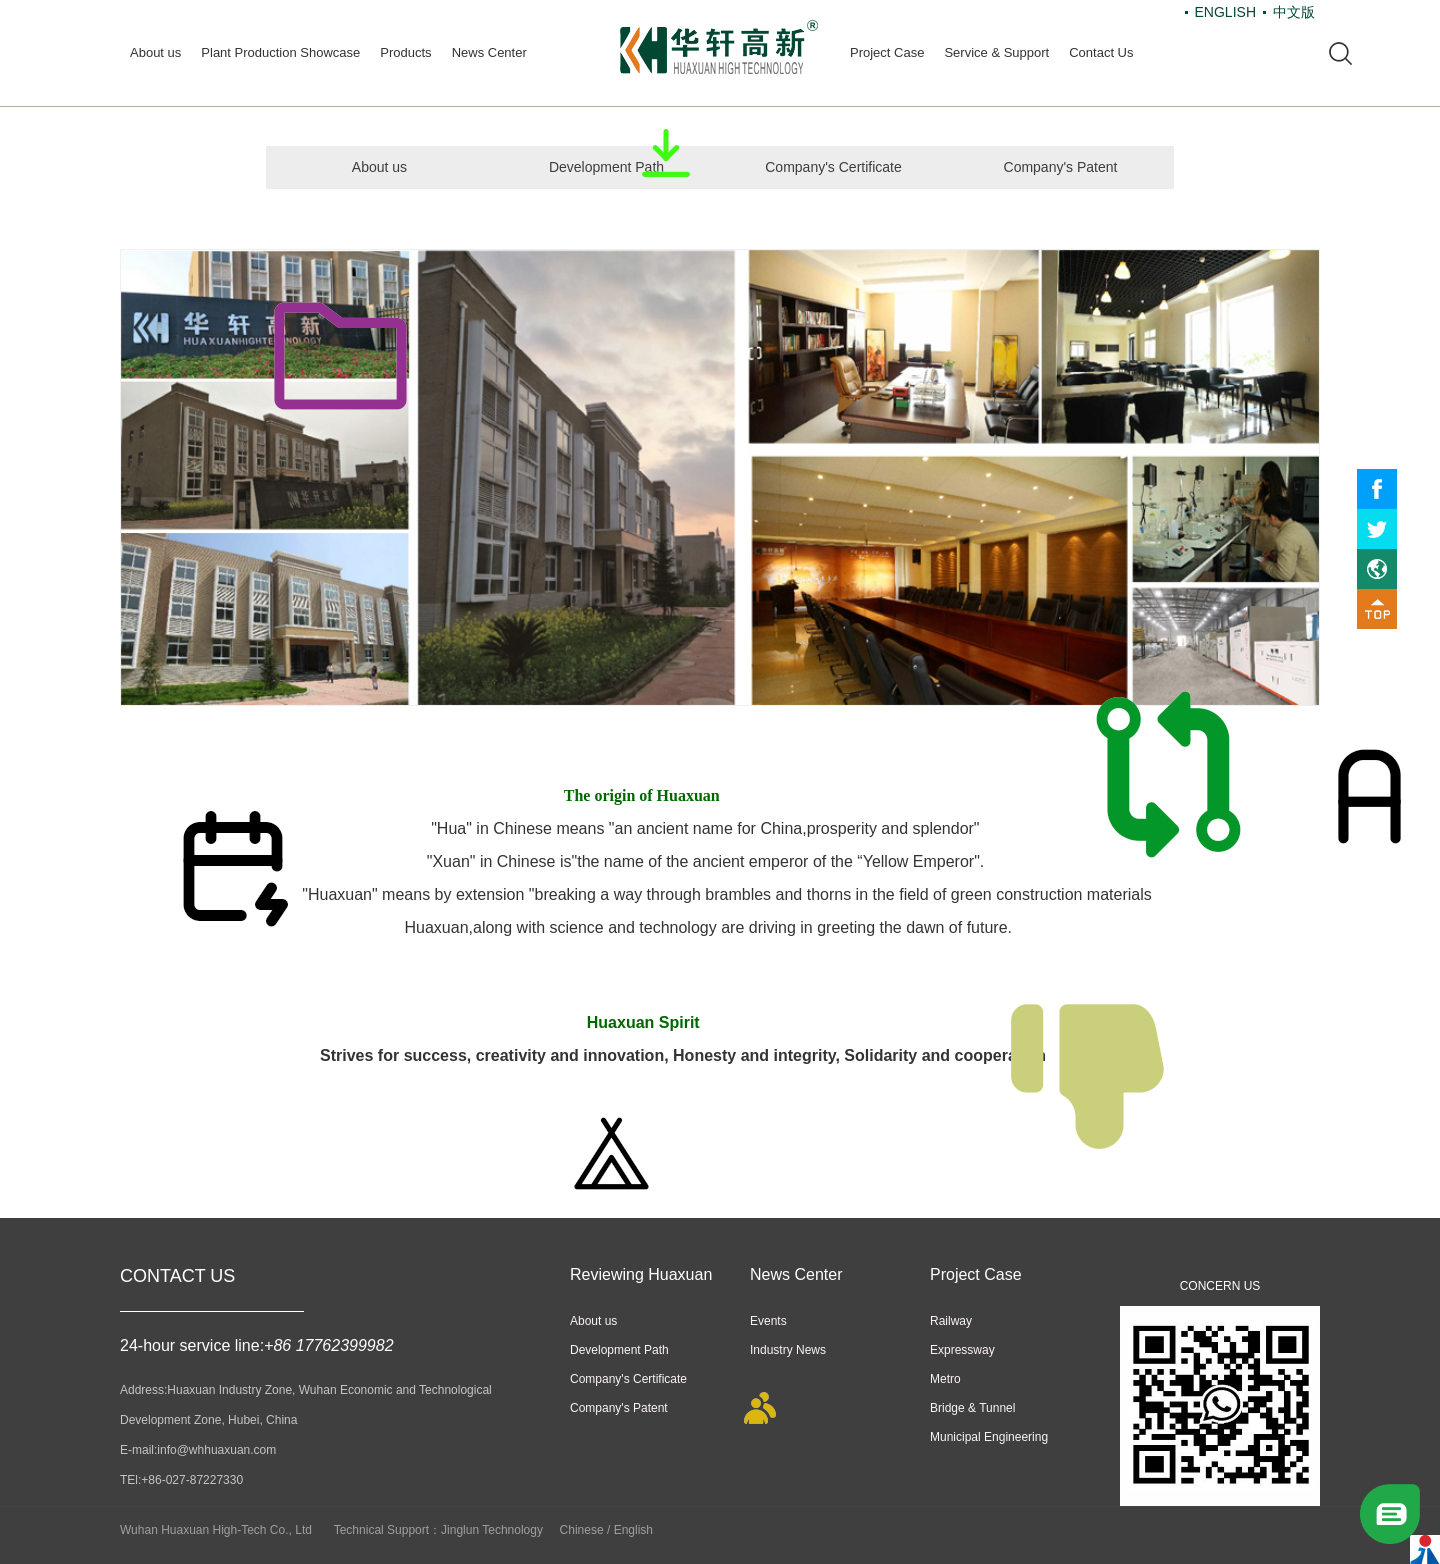 This screenshot has height=1564, width=1440. Describe the element at coordinates (666, 153) in the screenshot. I see `download file to device` at that location.